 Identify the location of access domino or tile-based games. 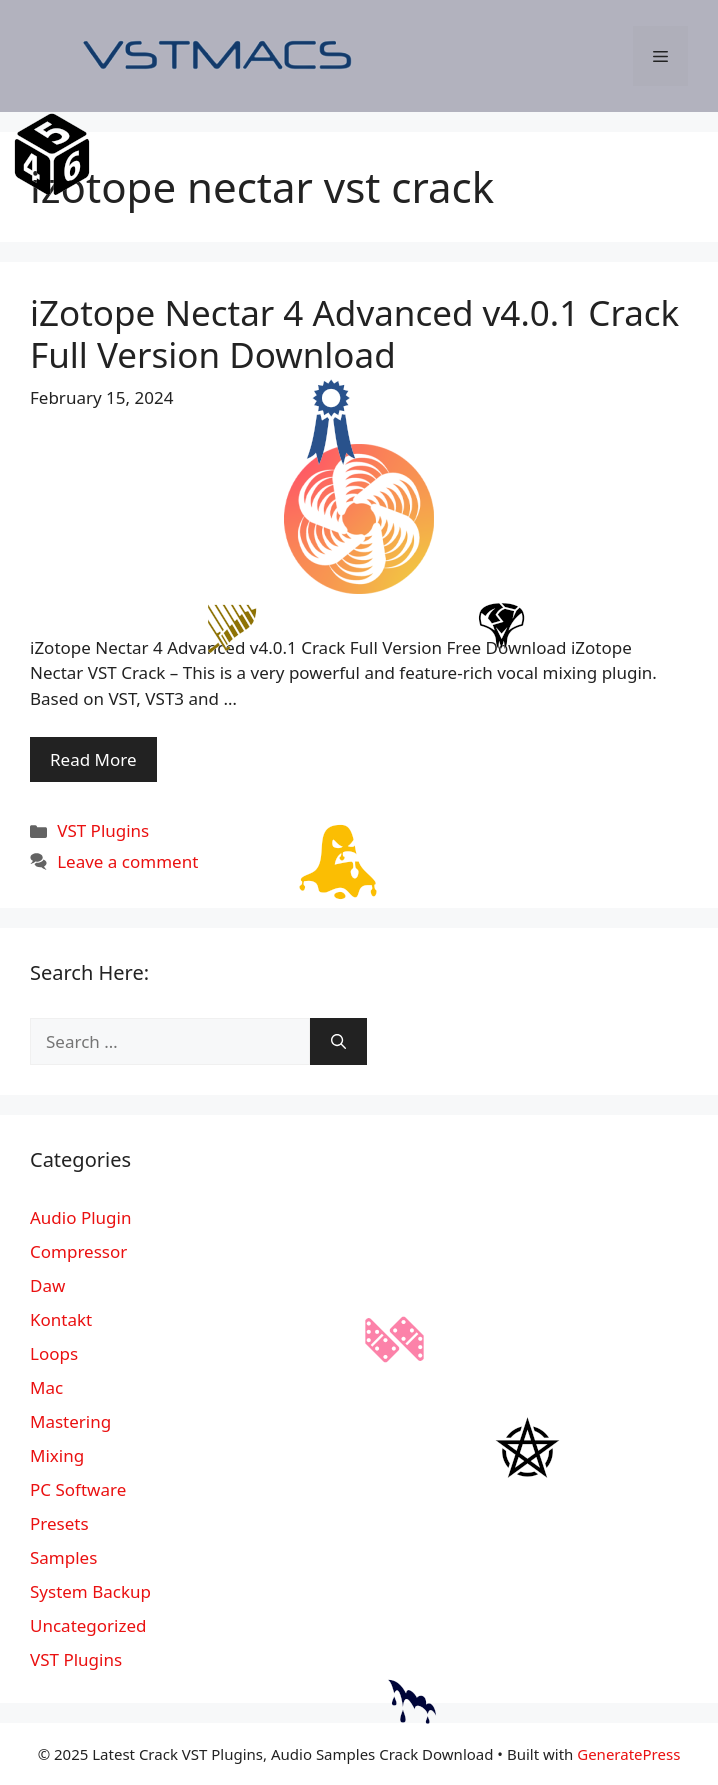
(394, 1339).